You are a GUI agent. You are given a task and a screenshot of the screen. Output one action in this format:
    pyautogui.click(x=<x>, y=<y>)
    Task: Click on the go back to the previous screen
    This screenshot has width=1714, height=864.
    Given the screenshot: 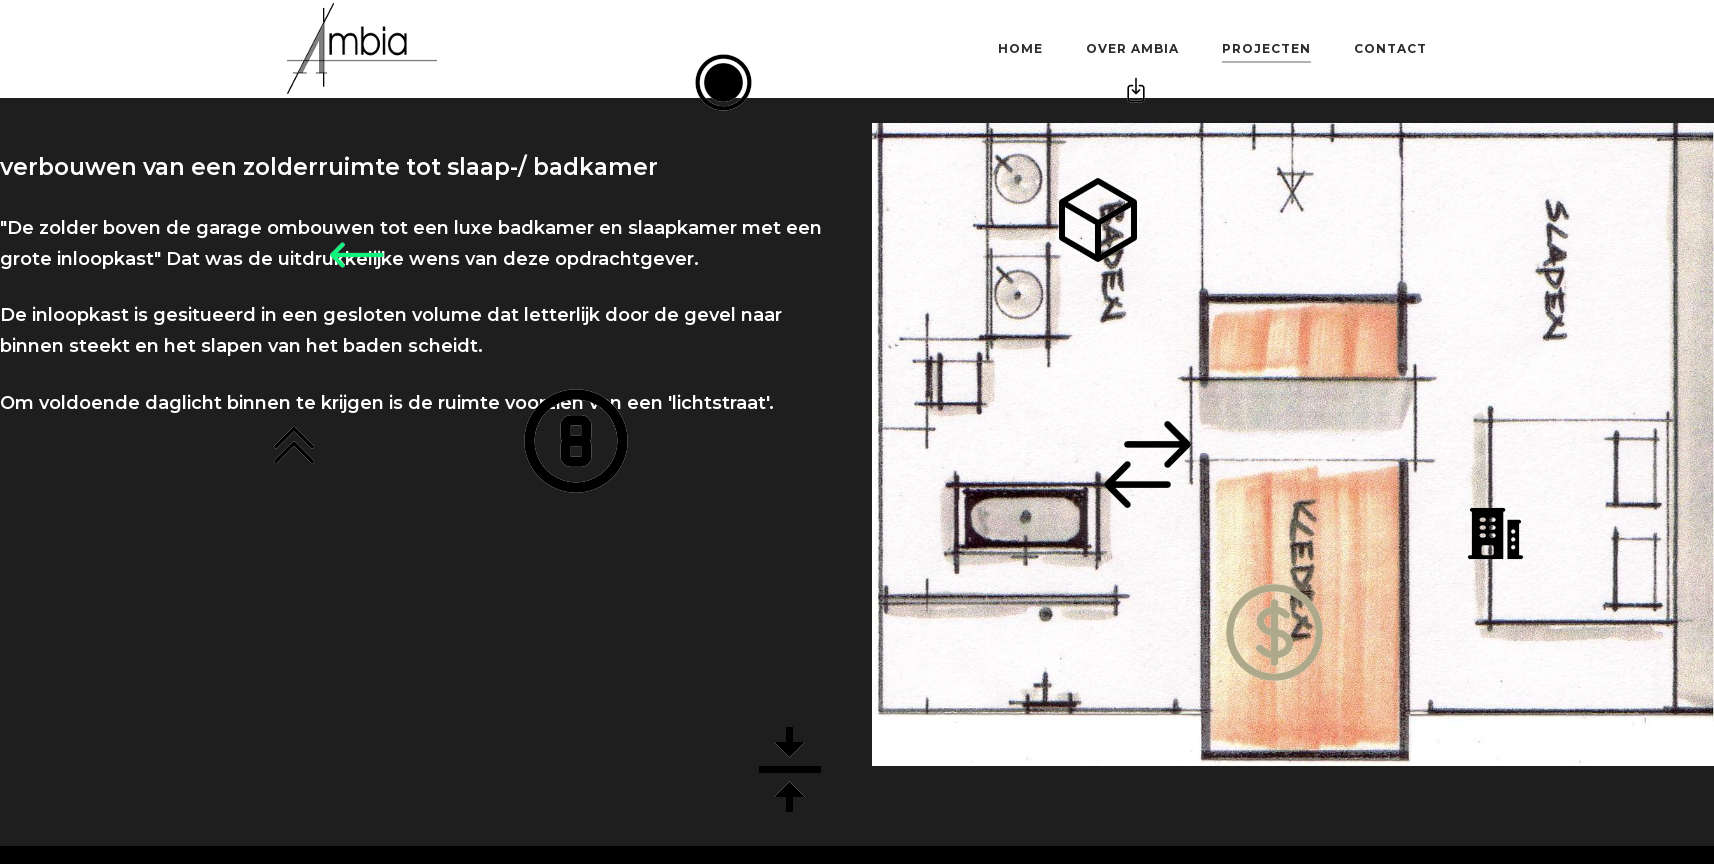 What is the action you would take?
    pyautogui.click(x=357, y=255)
    